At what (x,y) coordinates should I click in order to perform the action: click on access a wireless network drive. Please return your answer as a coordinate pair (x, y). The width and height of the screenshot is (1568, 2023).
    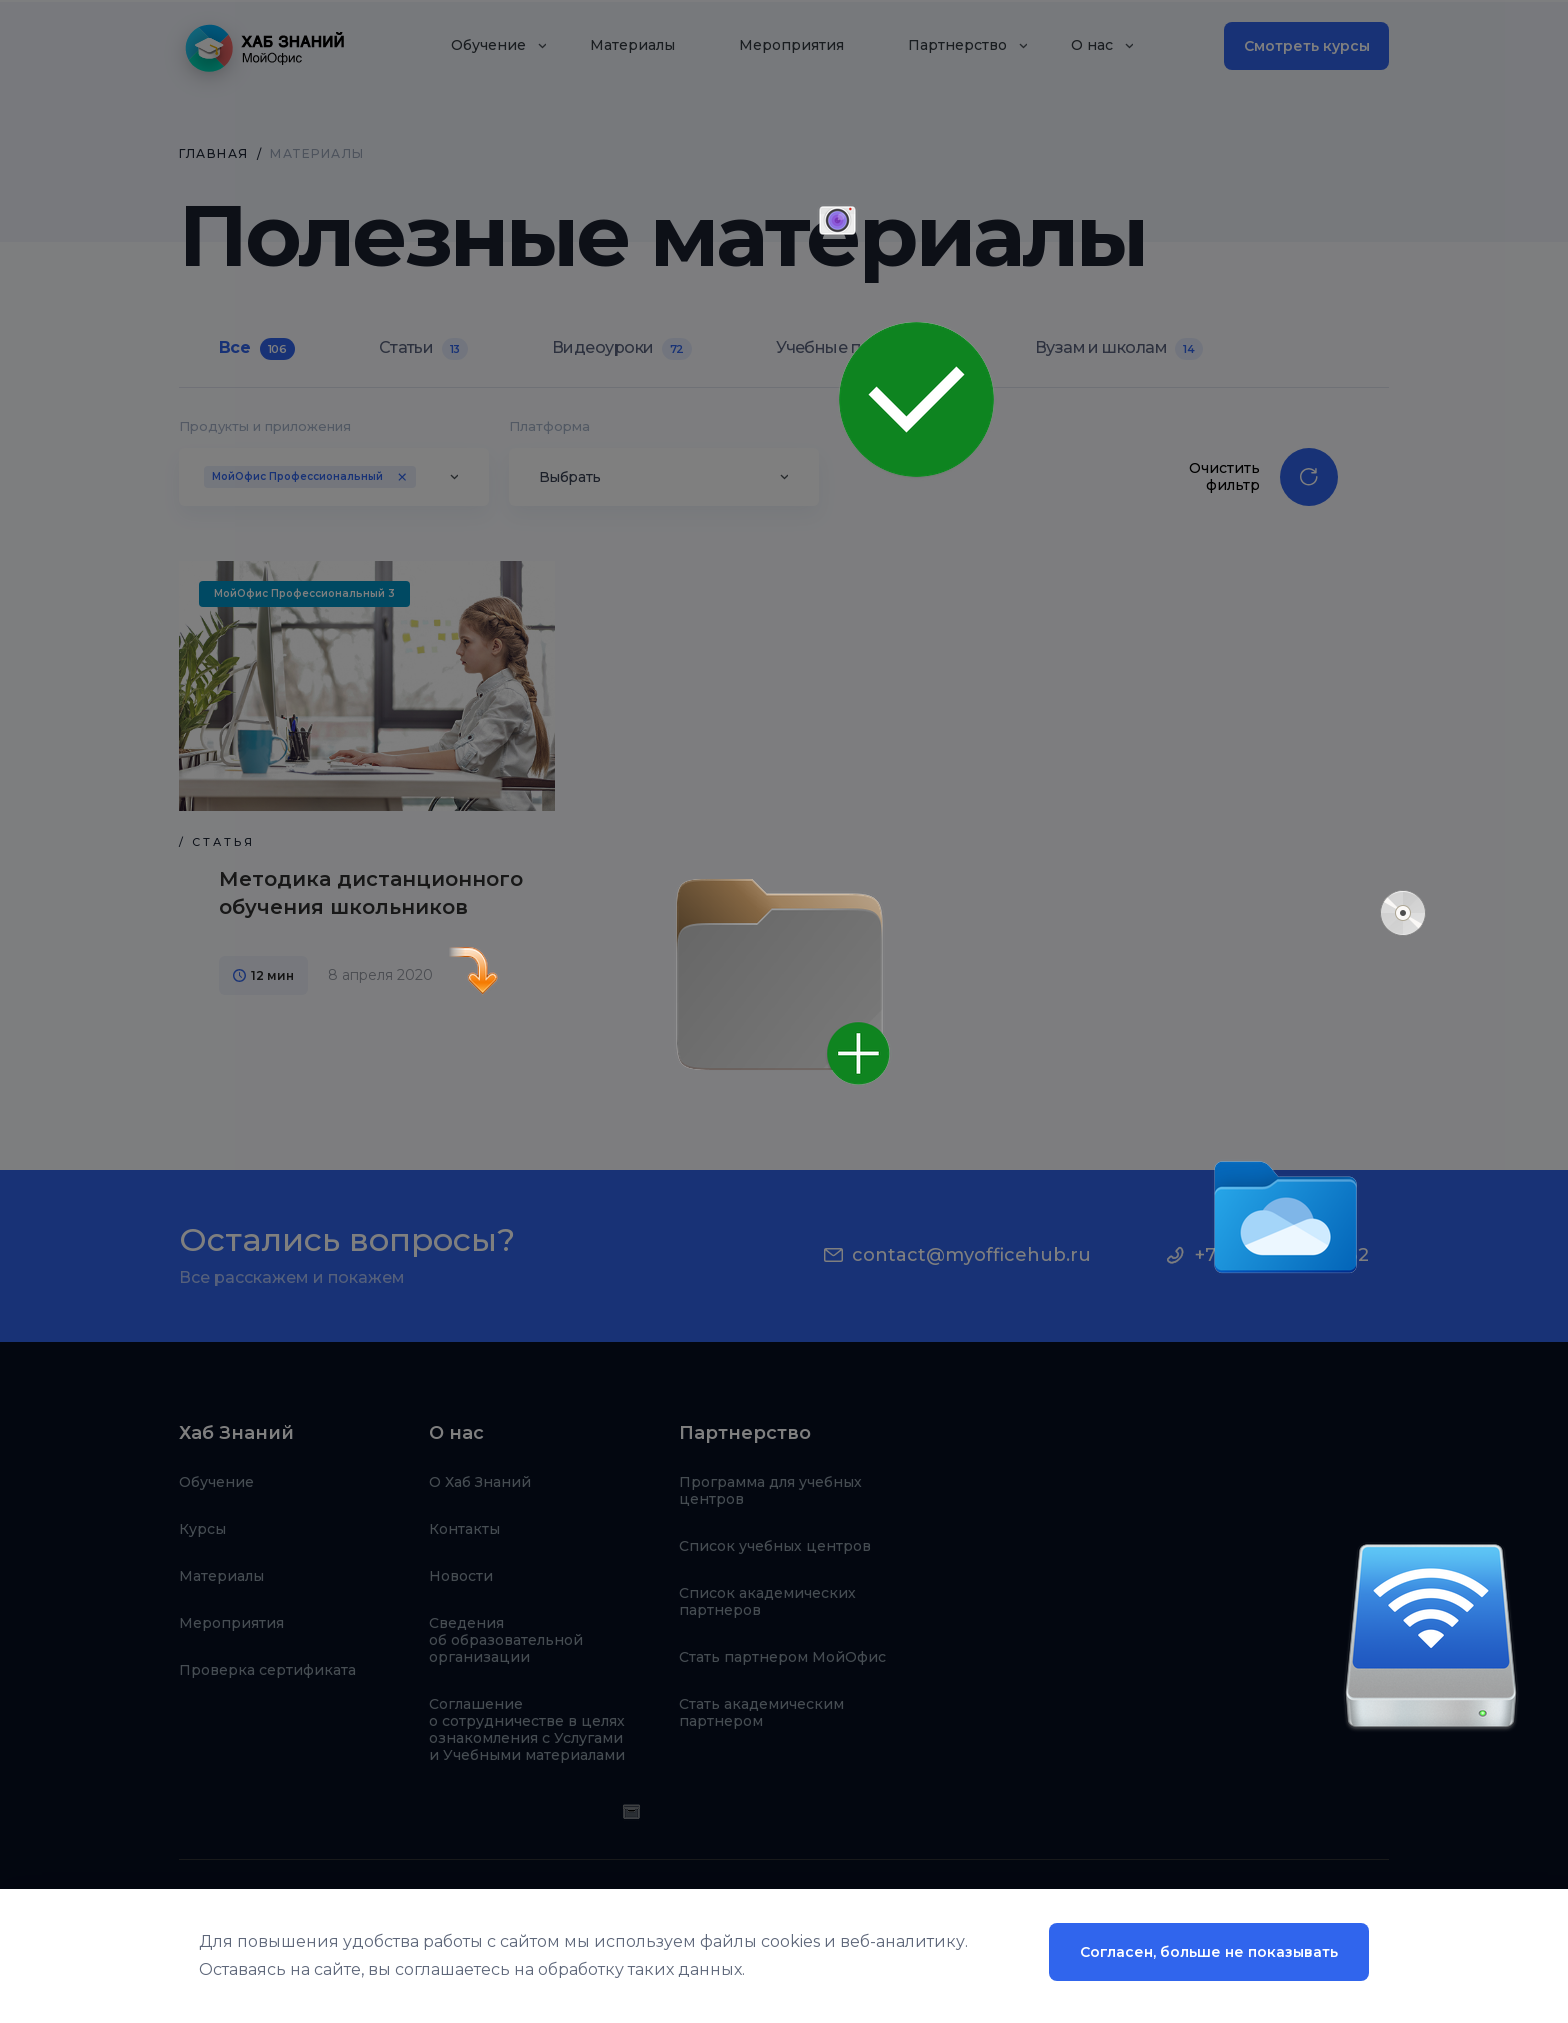
    Looking at the image, I should click on (1431, 1640).